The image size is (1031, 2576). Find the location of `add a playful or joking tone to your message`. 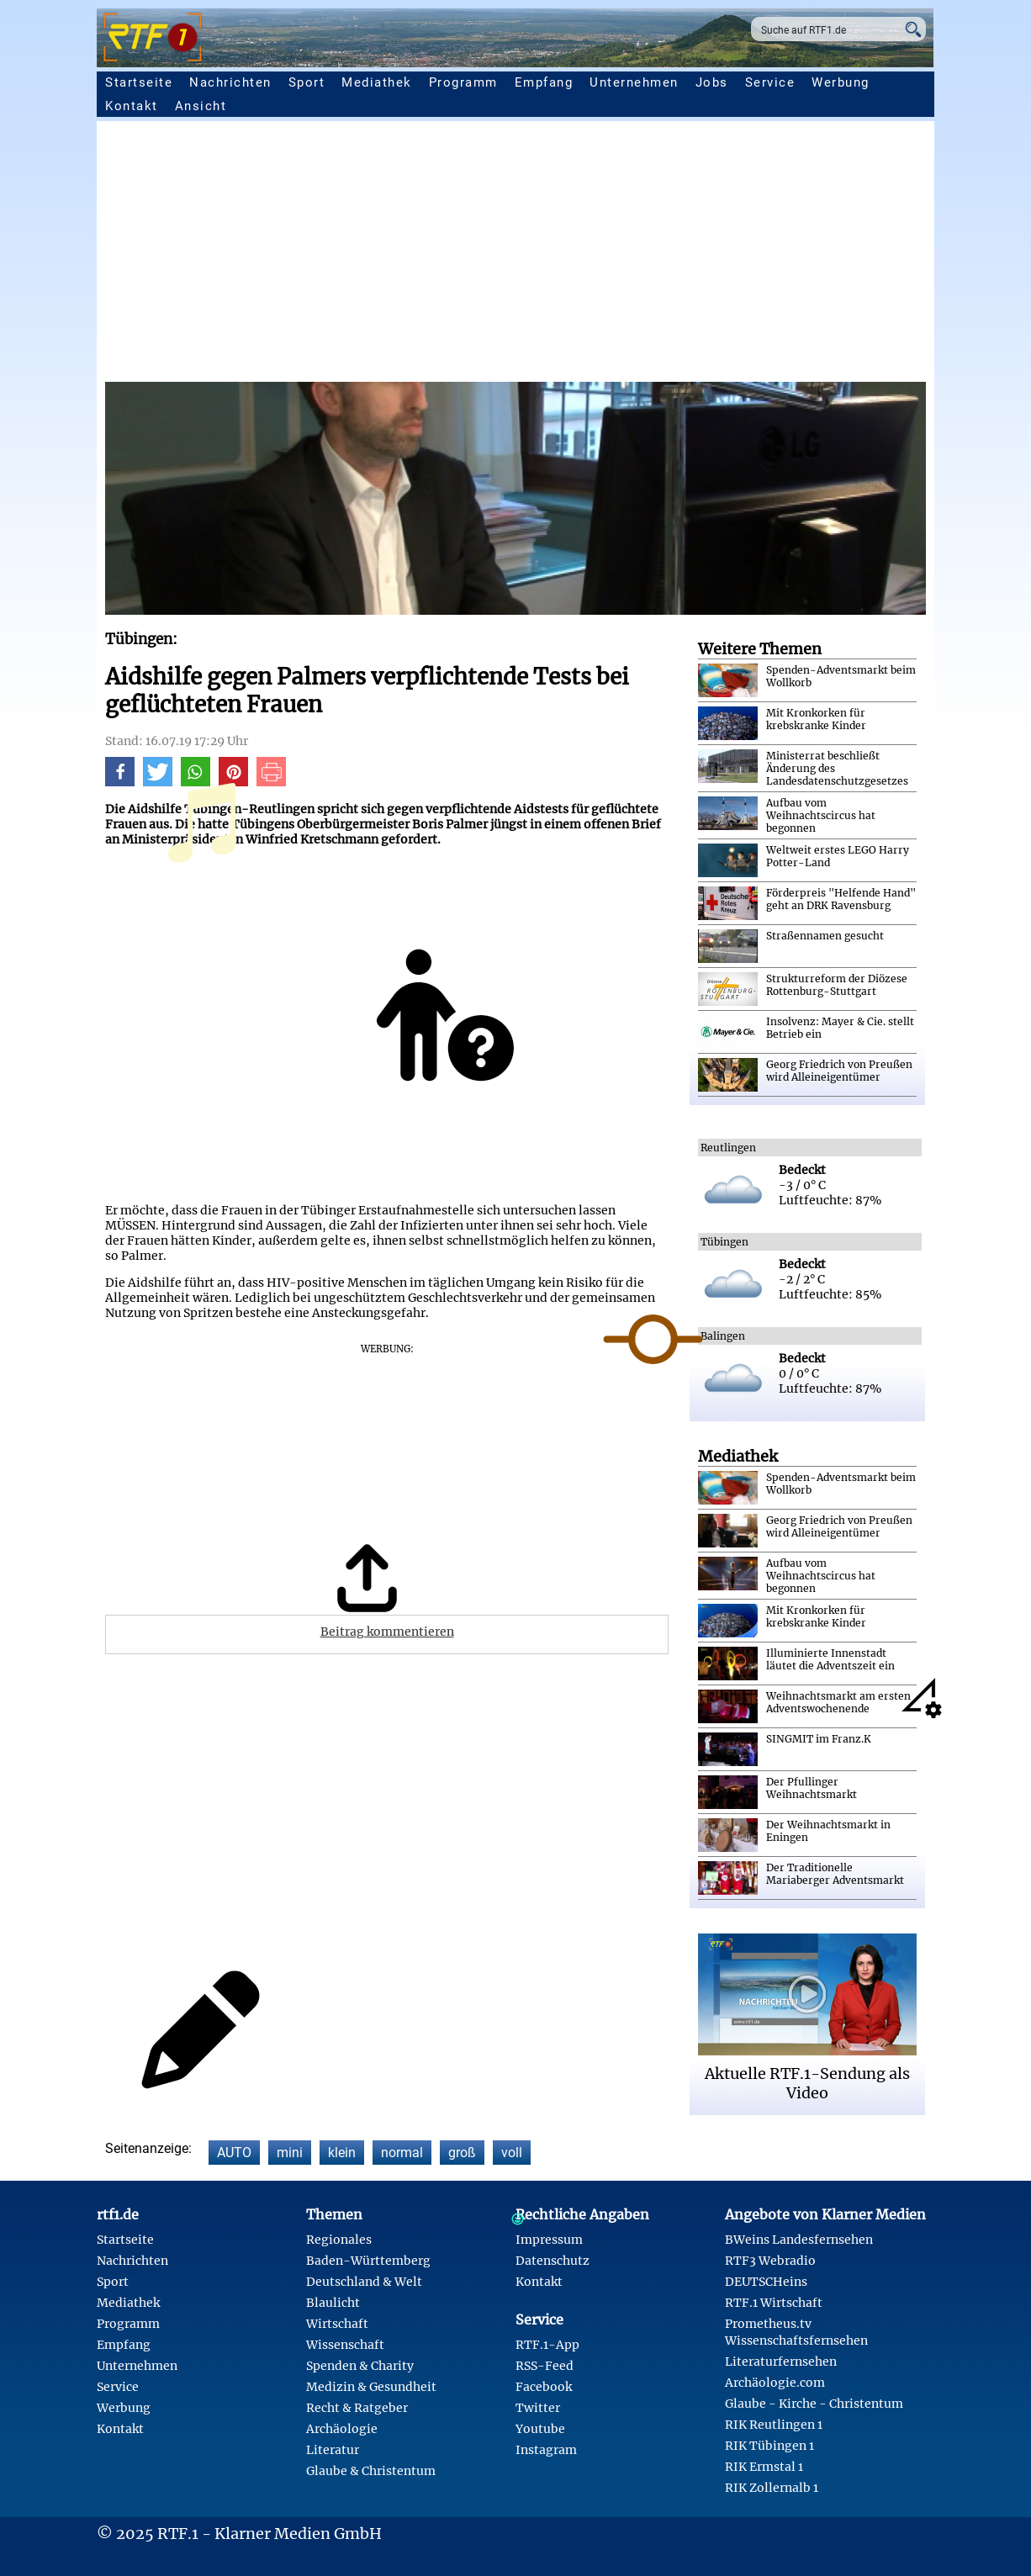

add a playful or joking tone to your message is located at coordinates (517, 2219).